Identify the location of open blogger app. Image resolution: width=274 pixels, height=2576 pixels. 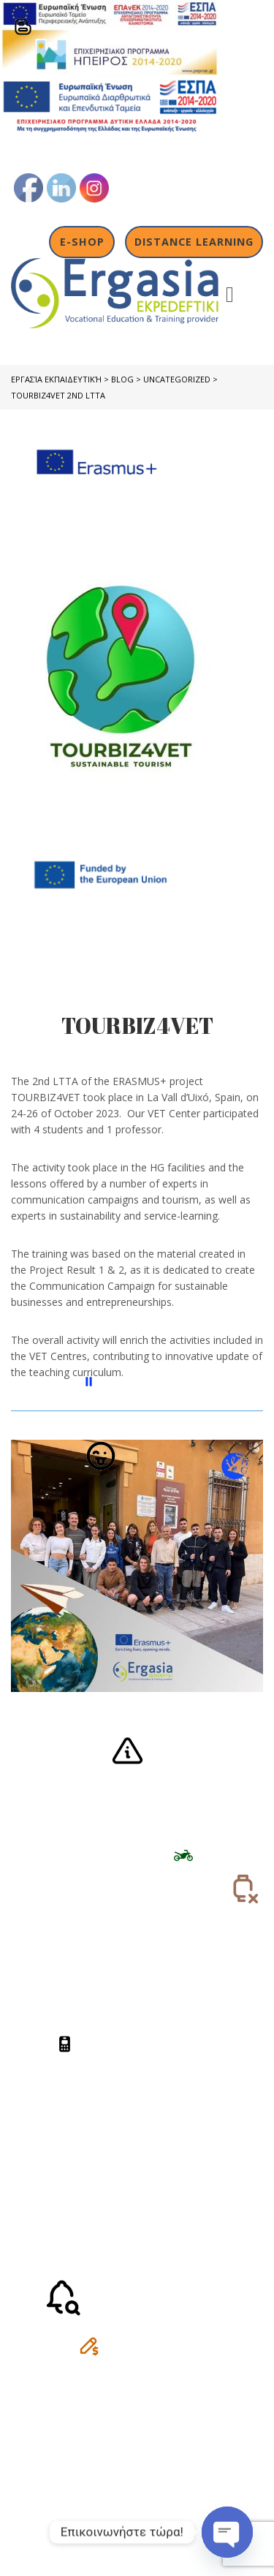
(23, 26).